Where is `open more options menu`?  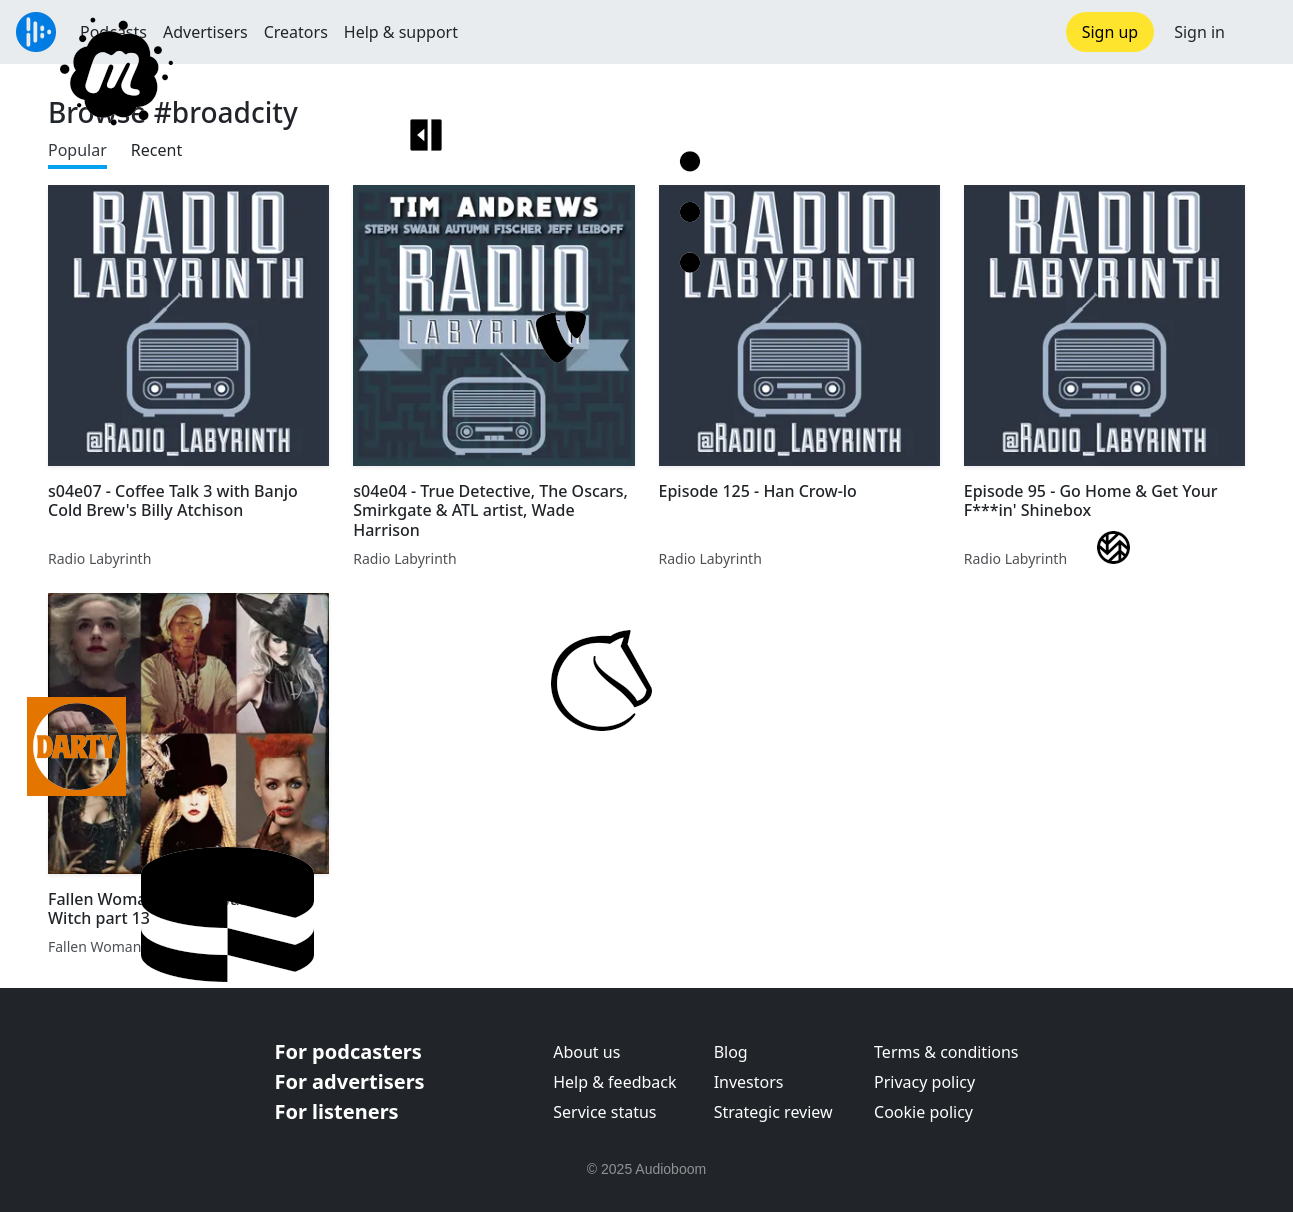 open more options menu is located at coordinates (690, 212).